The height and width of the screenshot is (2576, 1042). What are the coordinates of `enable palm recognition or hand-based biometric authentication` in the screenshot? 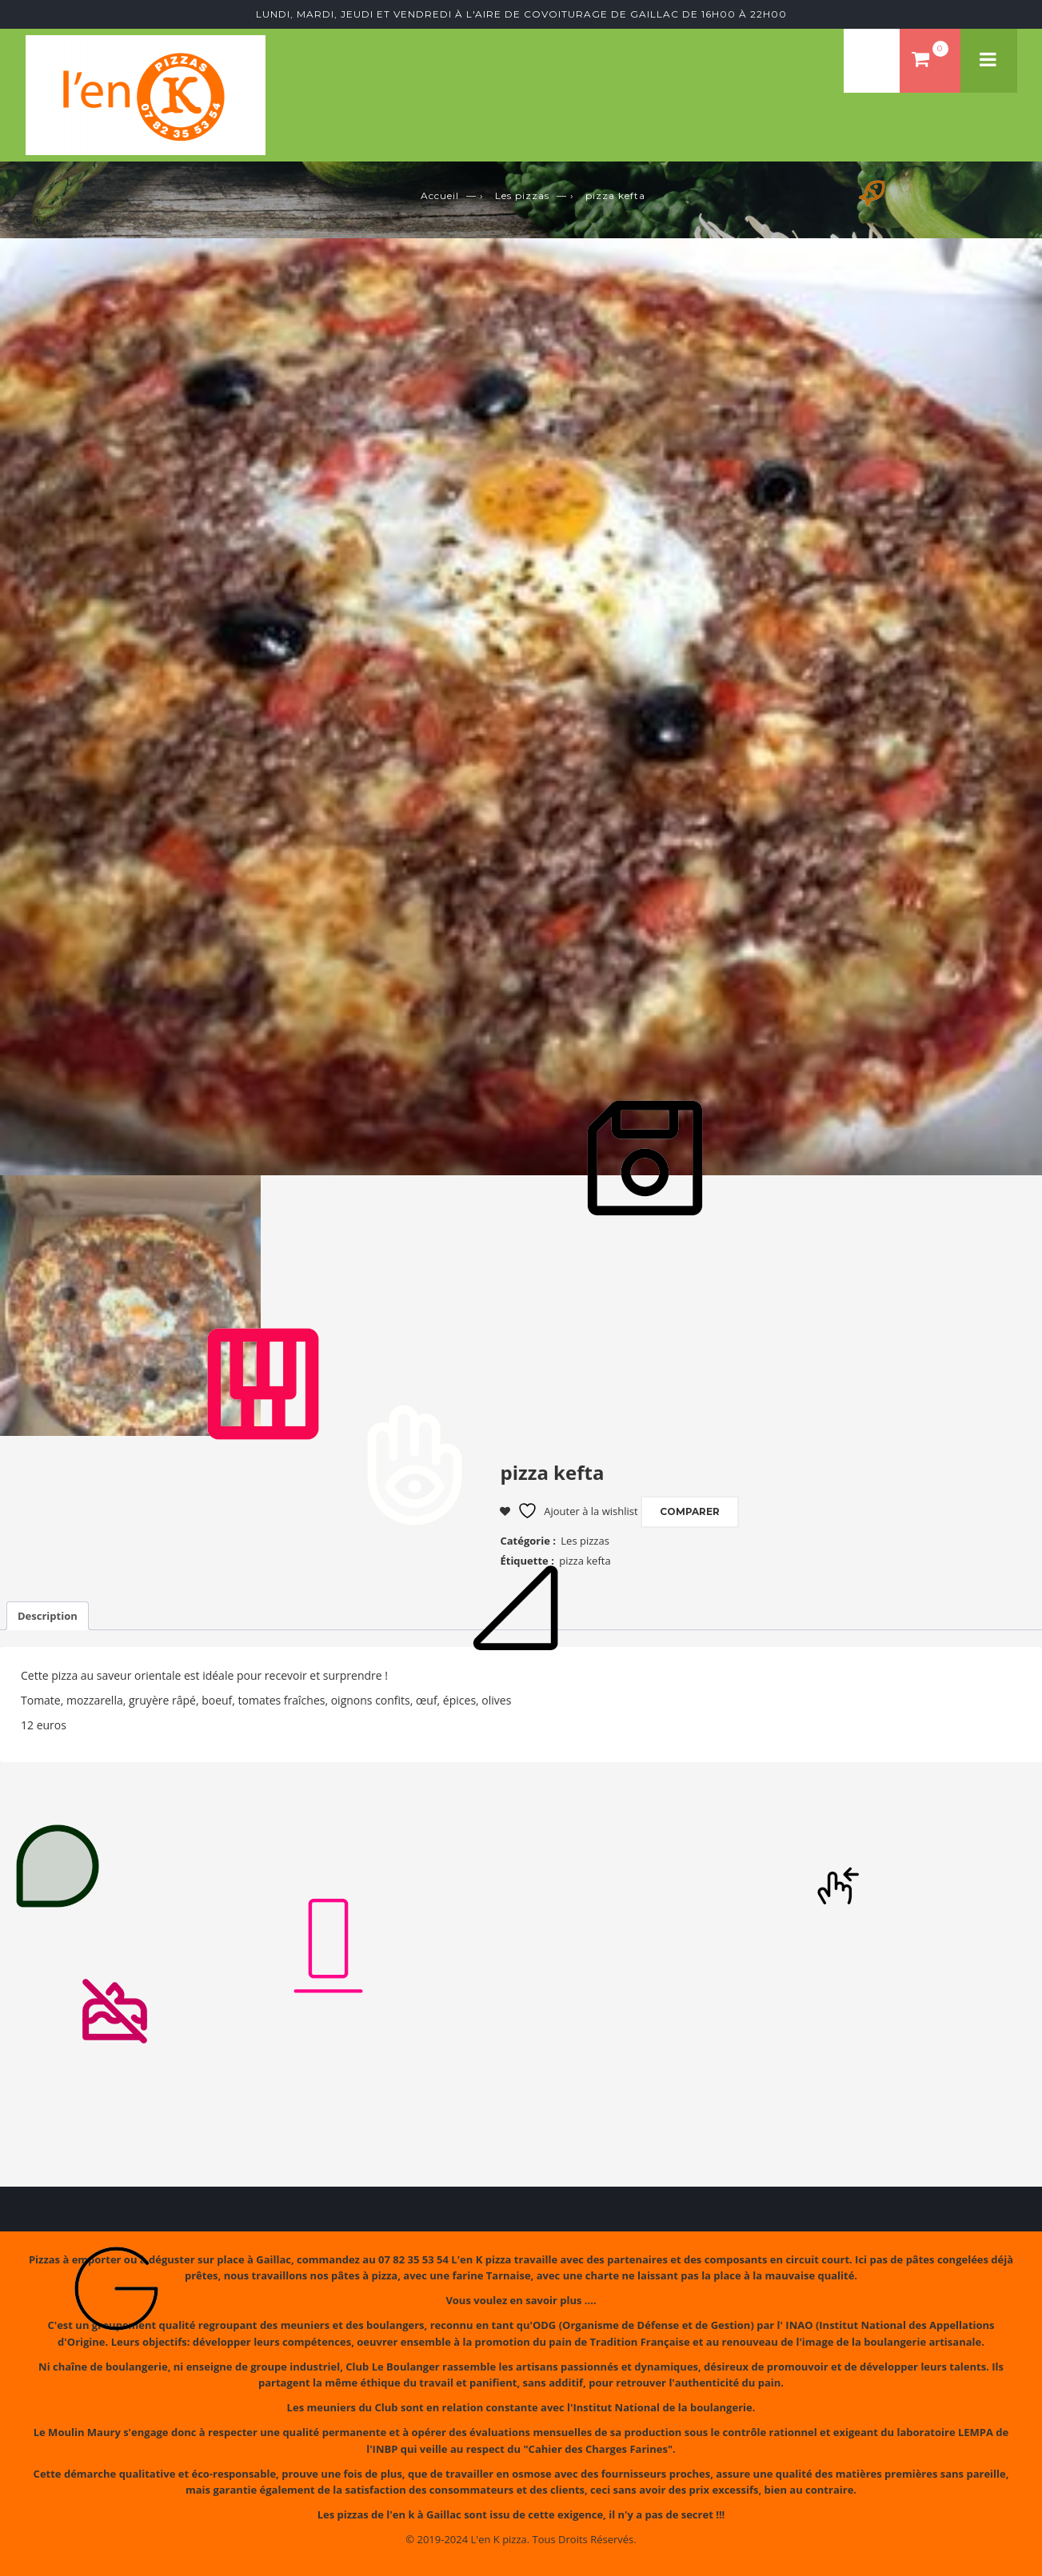 It's located at (414, 1465).